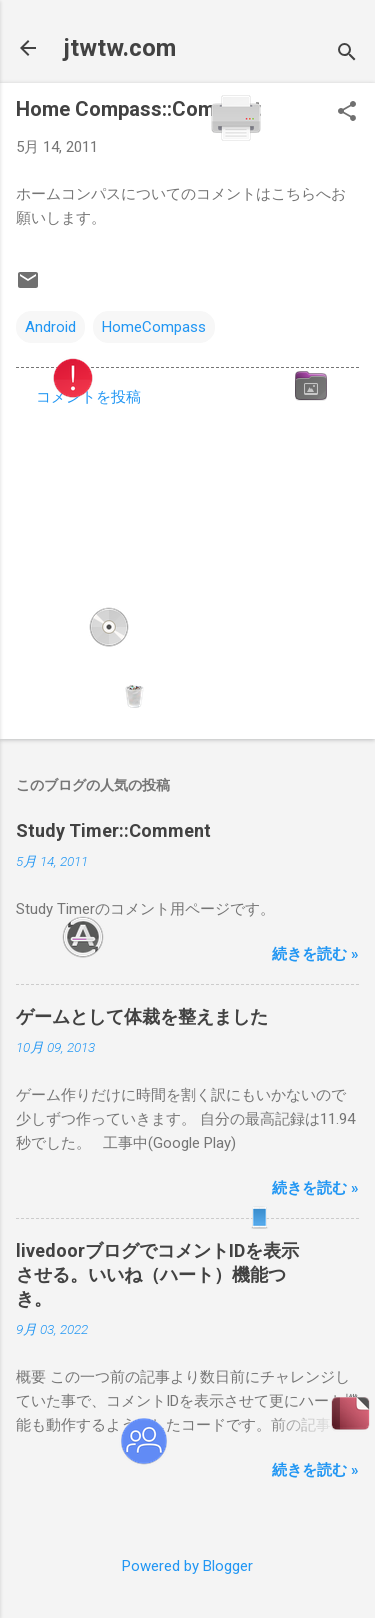 The height and width of the screenshot is (1618, 375). What do you see at coordinates (311, 385) in the screenshot?
I see `open pictures folder` at bounding box center [311, 385].